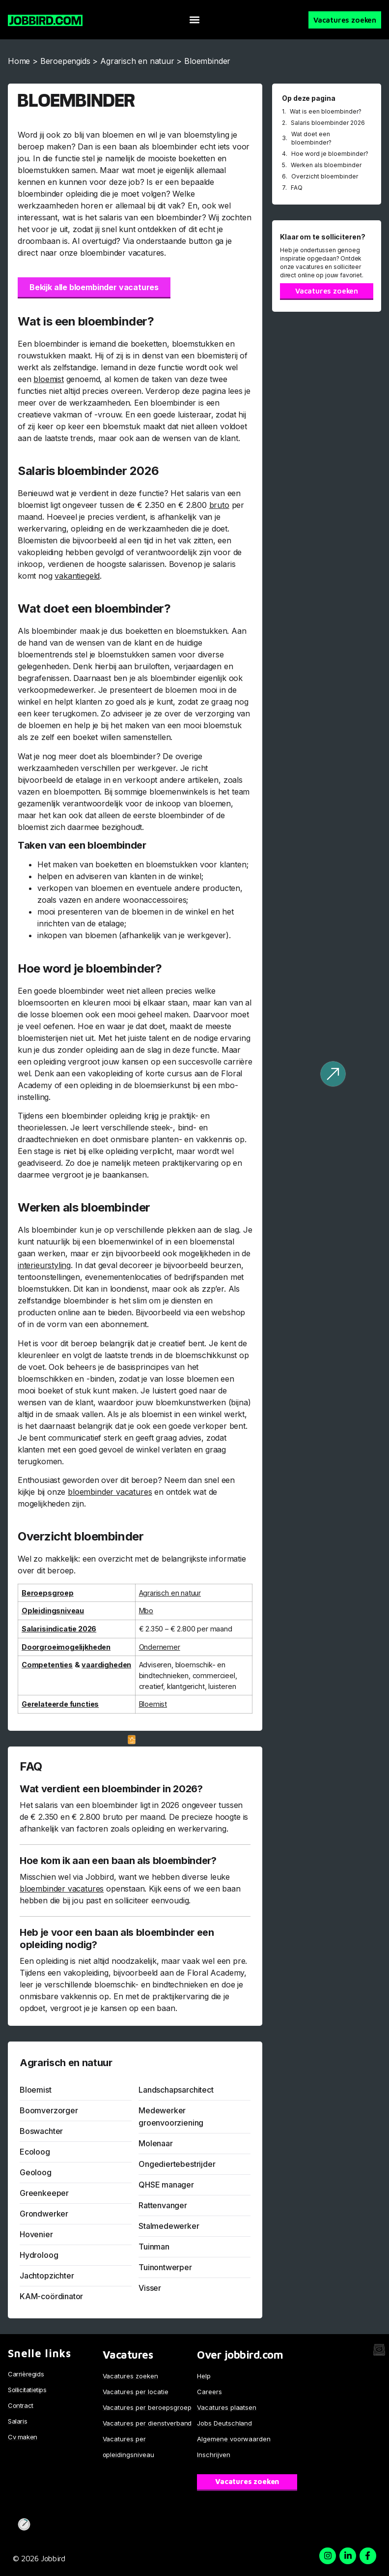 This screenshot has width=389, height=2576. What do you see at coordinates (333, 1074) in the screenshot?
I see `indicates a symbolic link or shortcut to another file` at bounding box center [333, 1074].